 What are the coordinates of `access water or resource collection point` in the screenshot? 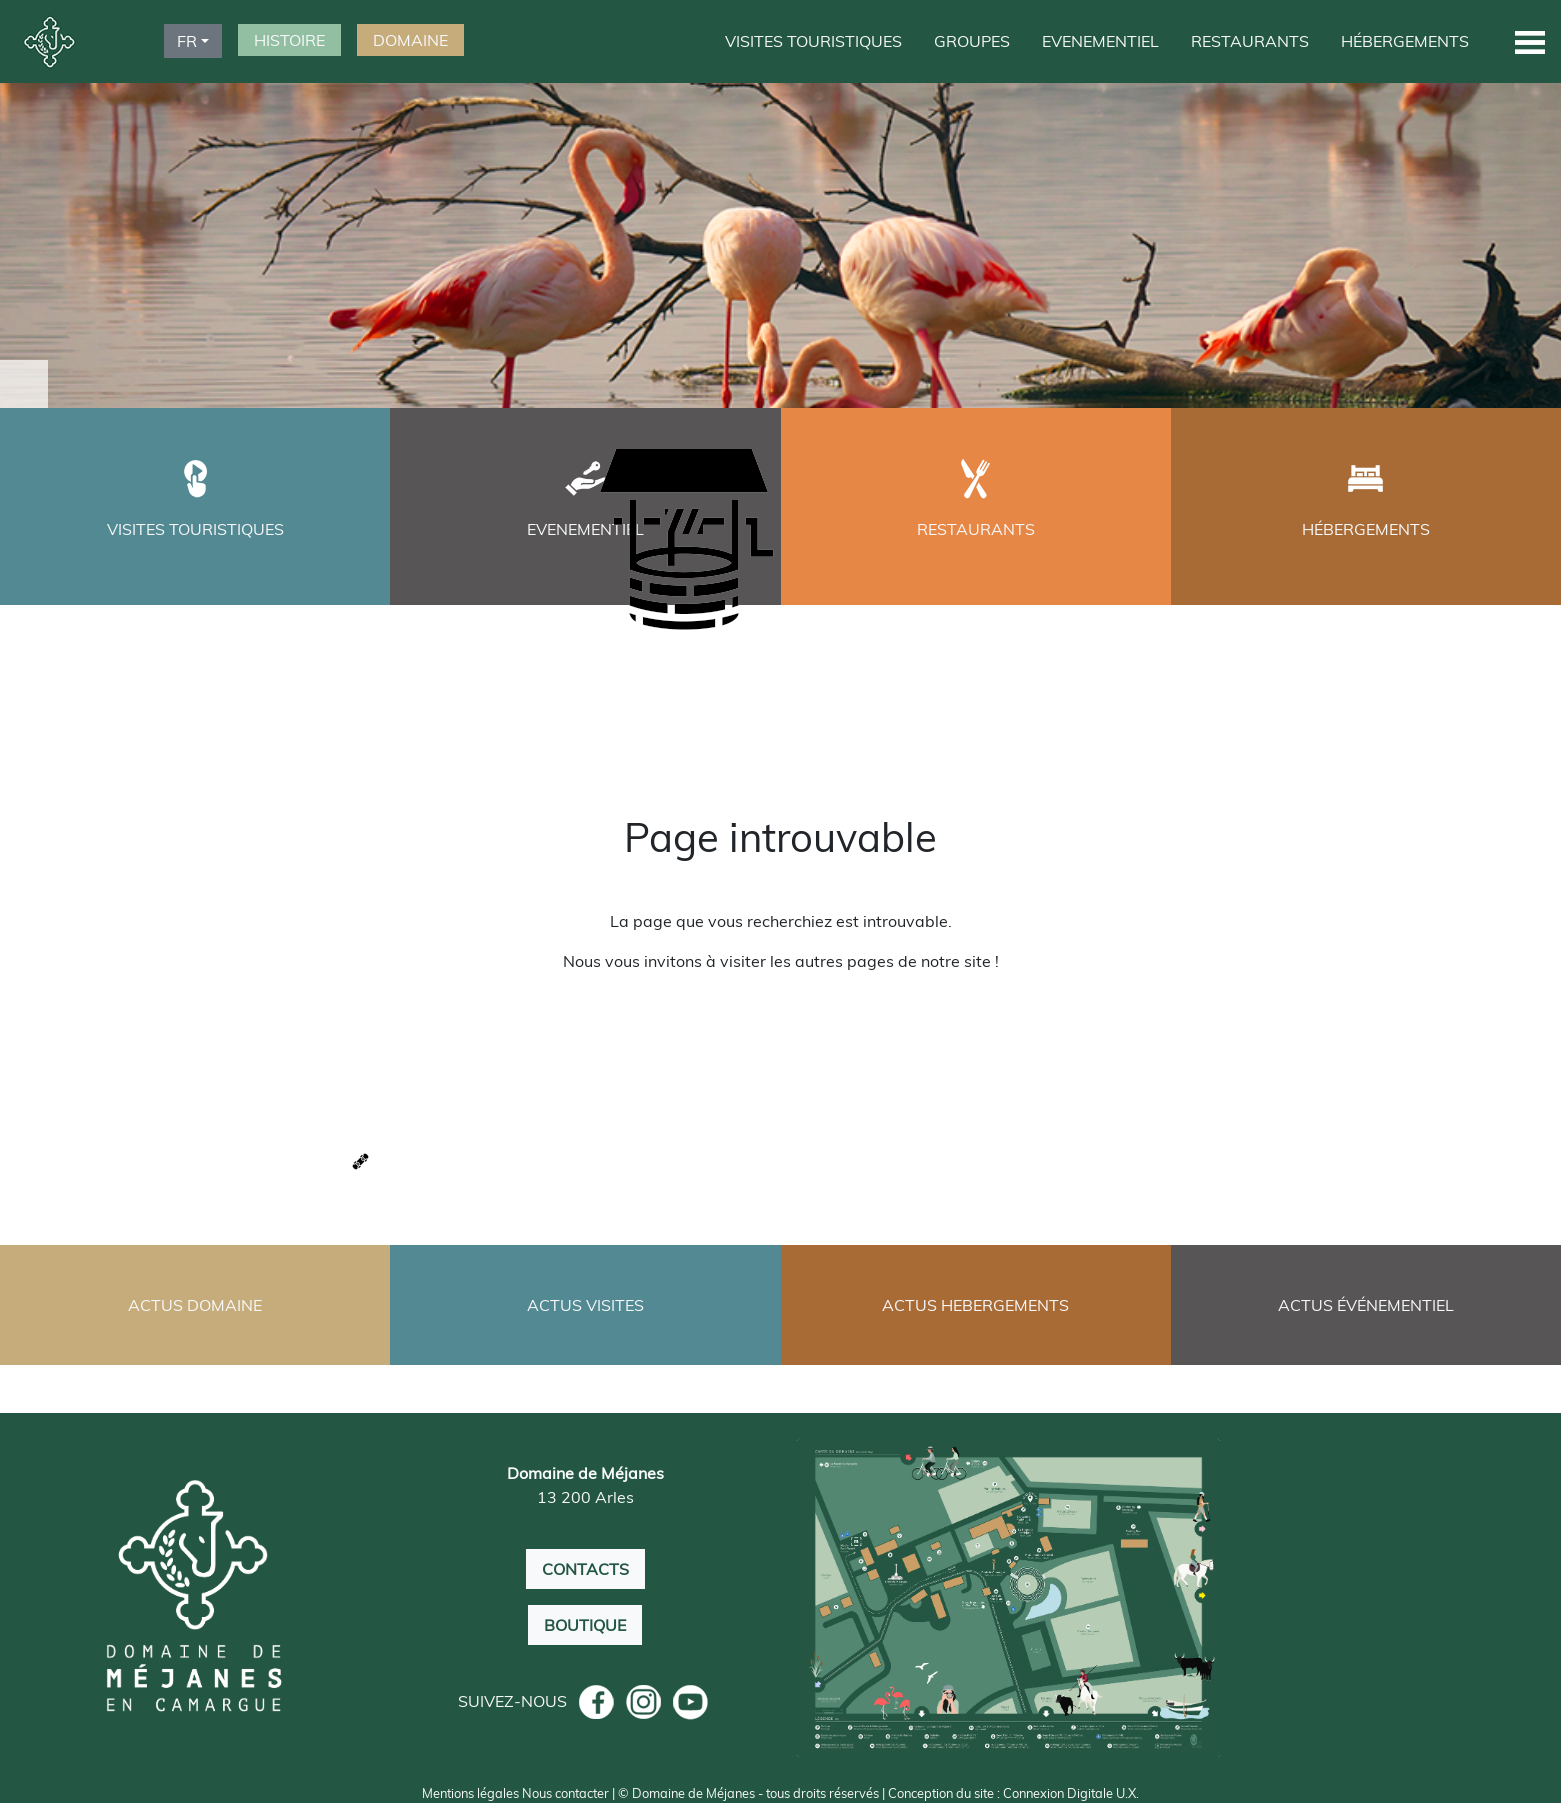 It's located at (684, 539).